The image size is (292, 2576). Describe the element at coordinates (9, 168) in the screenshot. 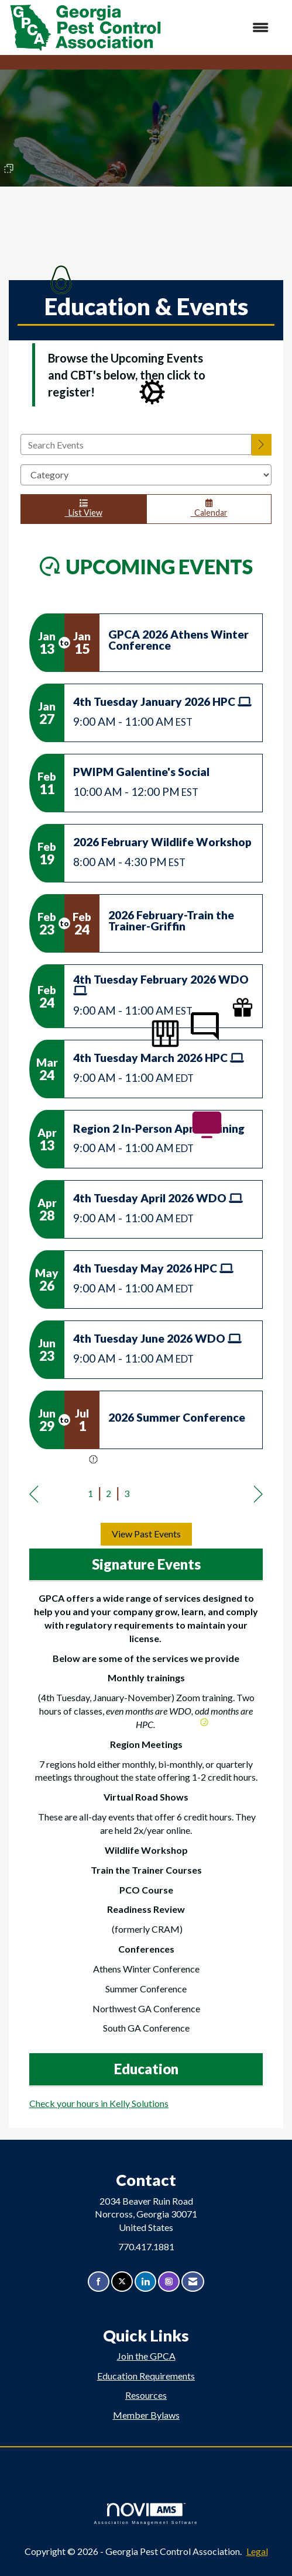

I see `bring selection to front` at that location.